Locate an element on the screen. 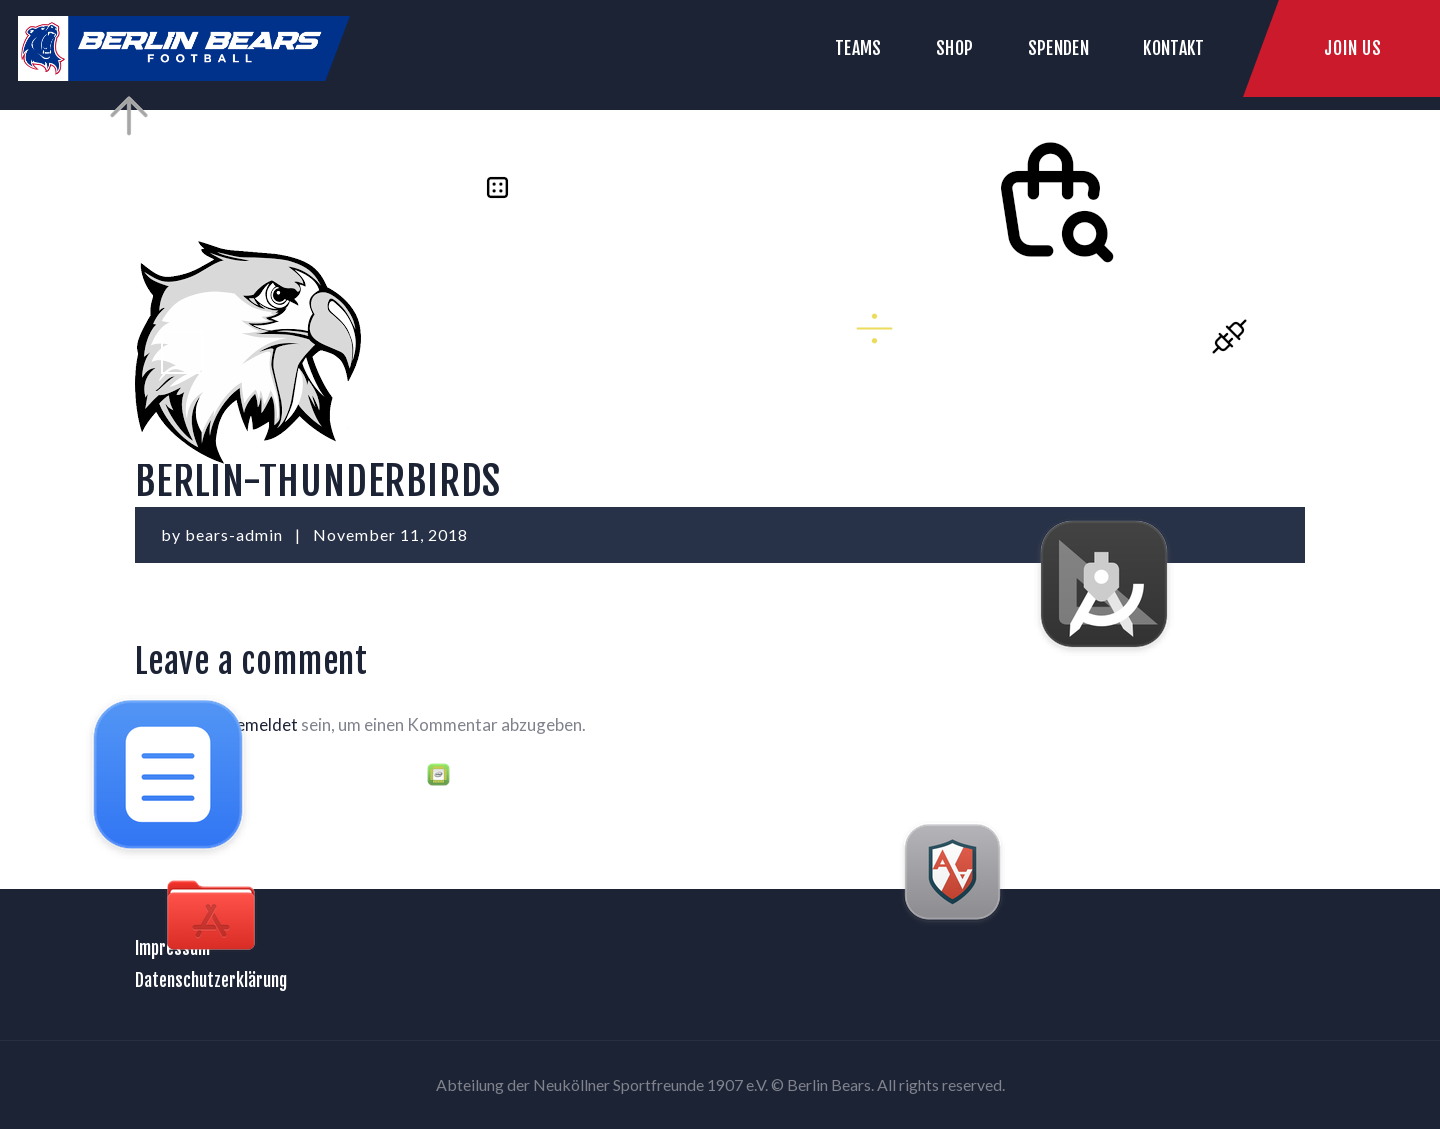 The height and width of the screenshot is (1129, 1440). open apparmor security preferences is located at coordinates (952, 873).